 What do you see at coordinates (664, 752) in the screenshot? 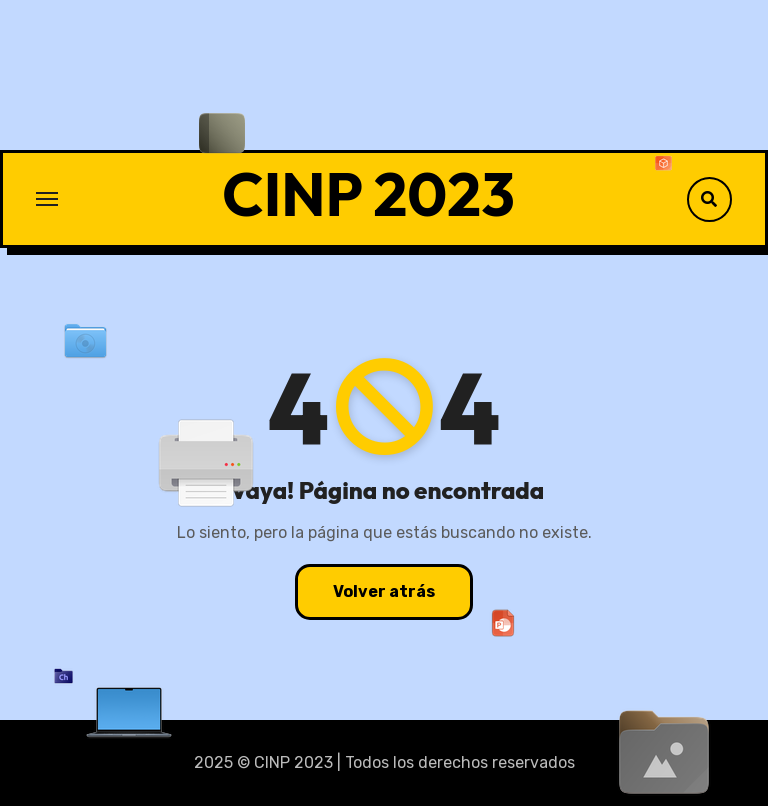
I see `open your pictures folder` at bounding box center [664, 752].